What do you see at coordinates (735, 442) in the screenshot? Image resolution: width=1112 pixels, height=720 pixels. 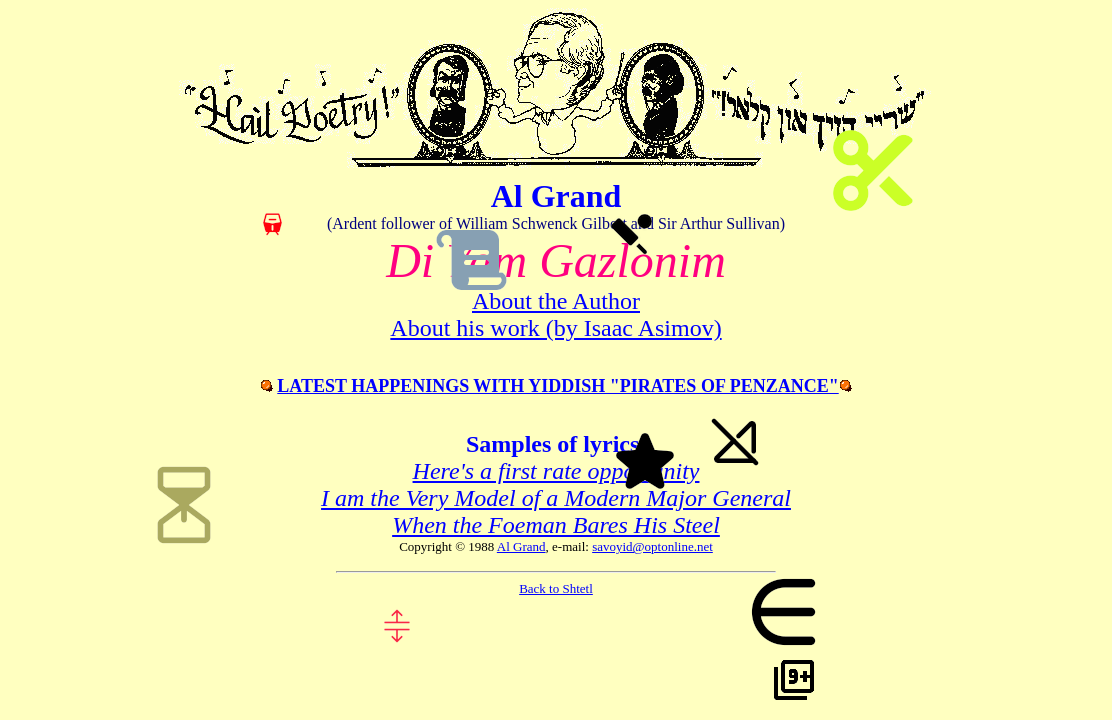 I see `no cellular signal available` at bounding box center [735, 442].